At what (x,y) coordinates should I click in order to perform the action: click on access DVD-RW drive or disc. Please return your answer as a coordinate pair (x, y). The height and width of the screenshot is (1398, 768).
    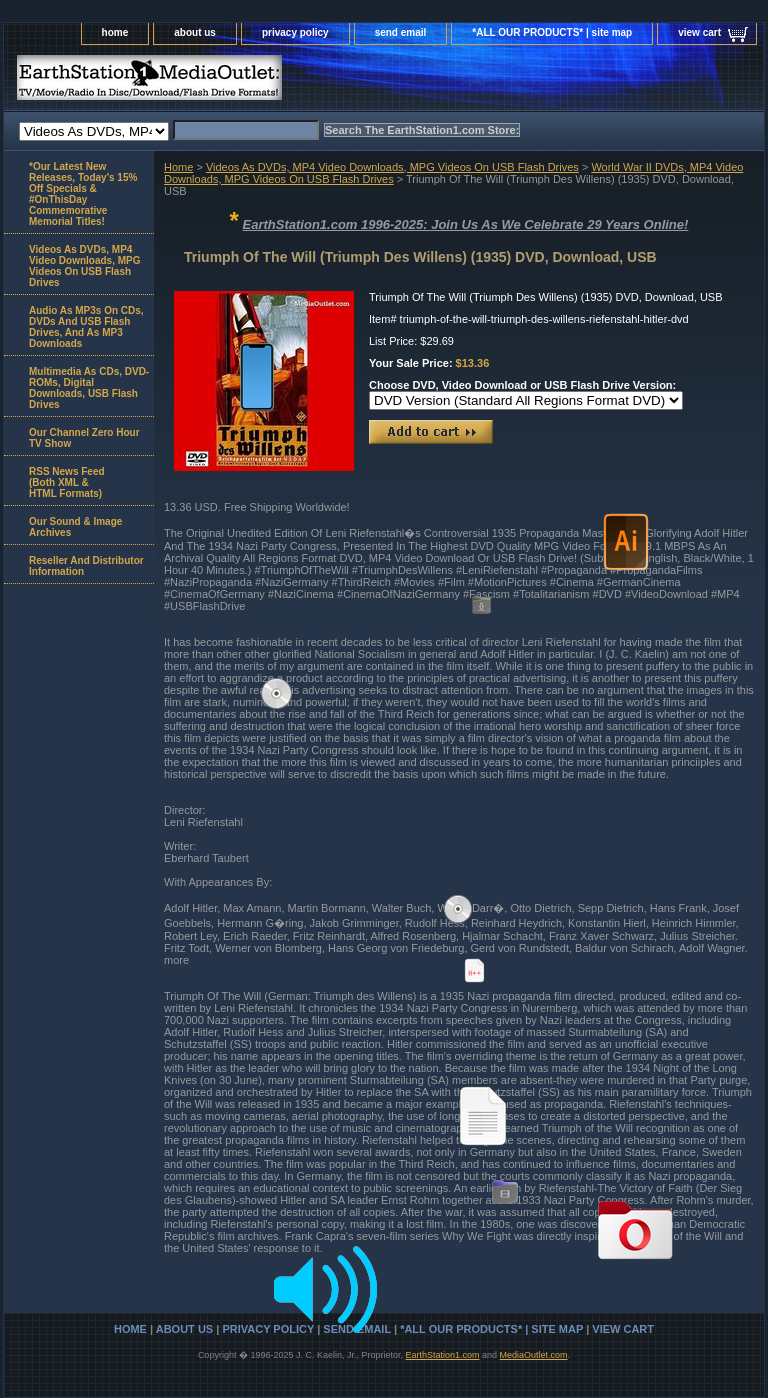
    Looking at the image, I should click on (458, 909).